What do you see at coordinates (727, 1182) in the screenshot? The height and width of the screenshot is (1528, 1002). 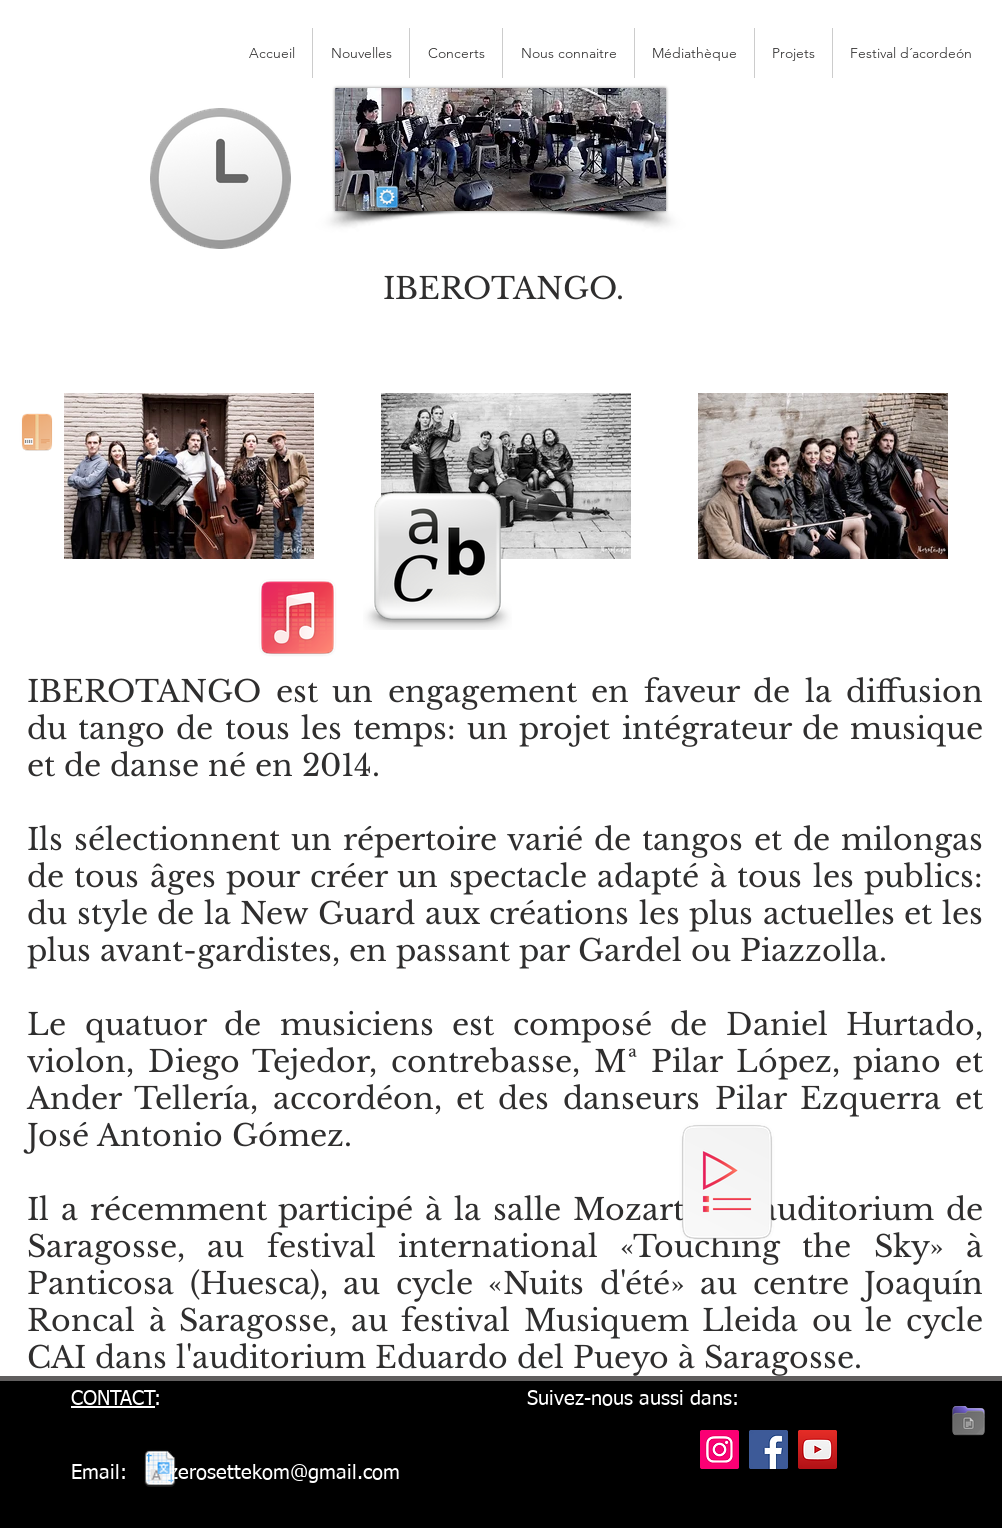 I see `an mpegurl audio playlist file` at bounding box center [727, 1182].